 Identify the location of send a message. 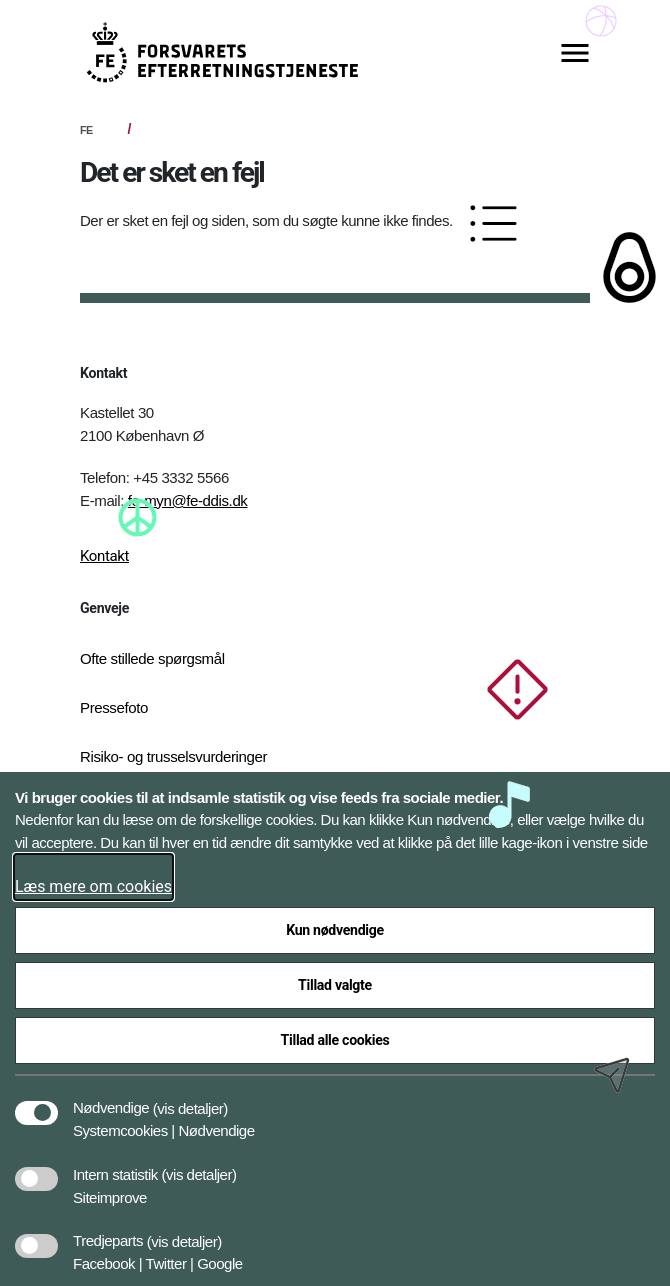
(613, 1074).